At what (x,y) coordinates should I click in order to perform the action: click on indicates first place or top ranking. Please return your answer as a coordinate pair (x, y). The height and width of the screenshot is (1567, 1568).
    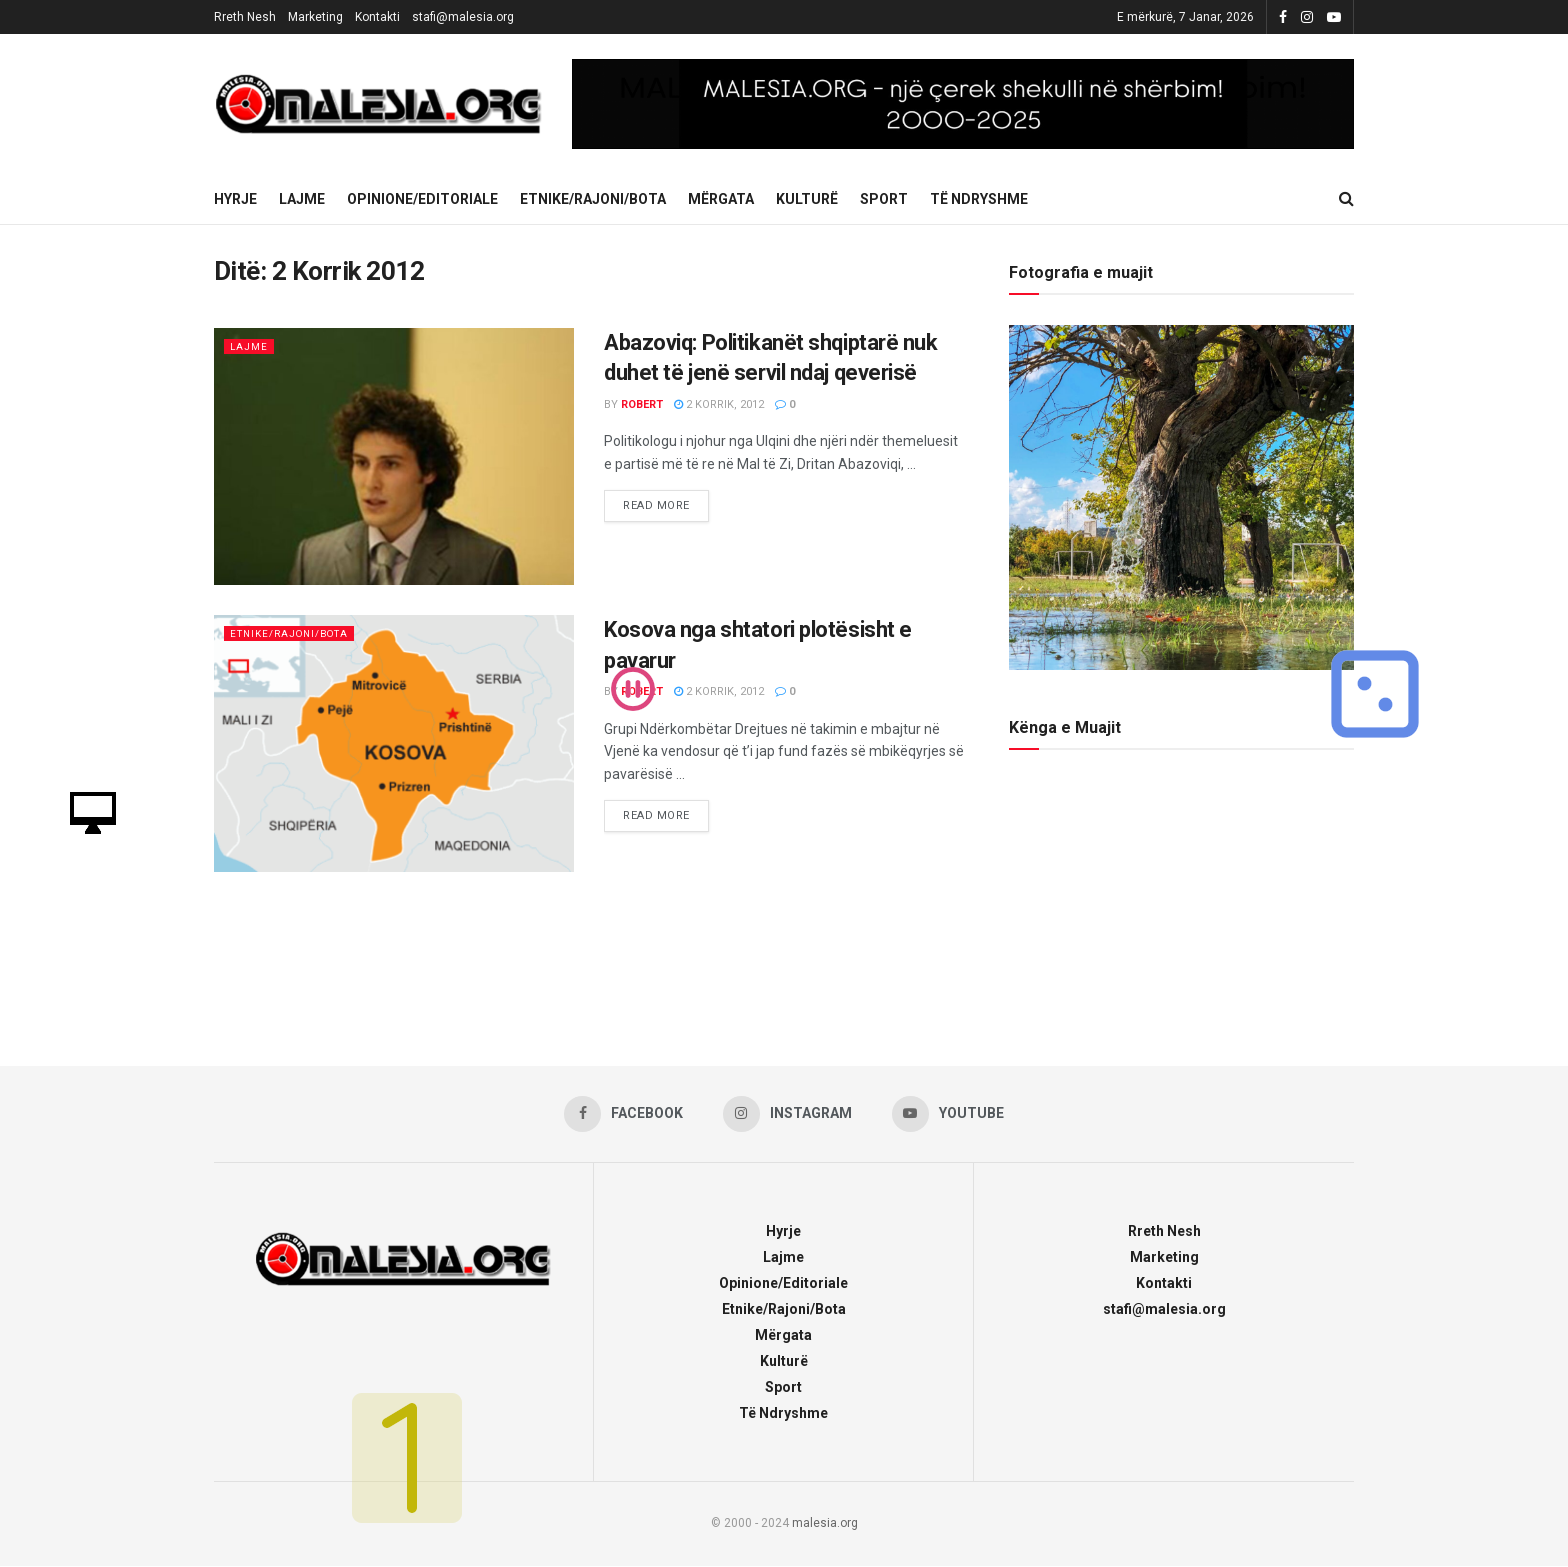
    Looking at the image, I should click on (407, 1458).